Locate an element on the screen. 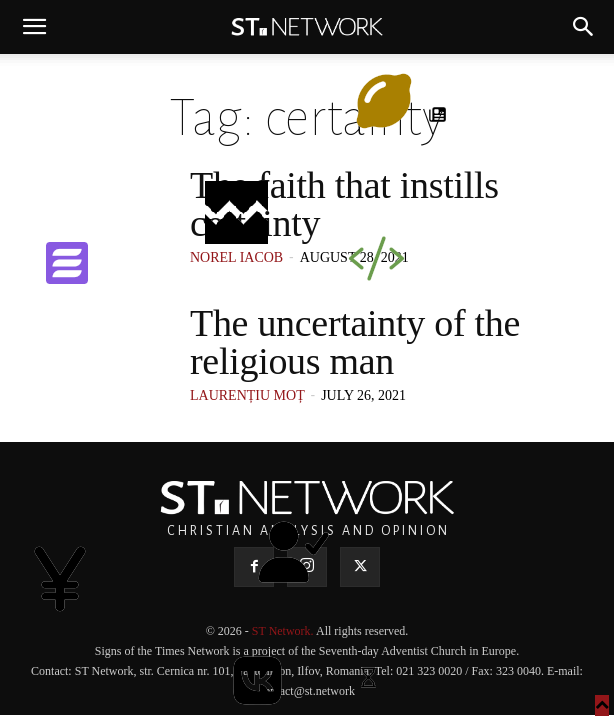  view price in japanese yen is located at coordinates (60, 579).